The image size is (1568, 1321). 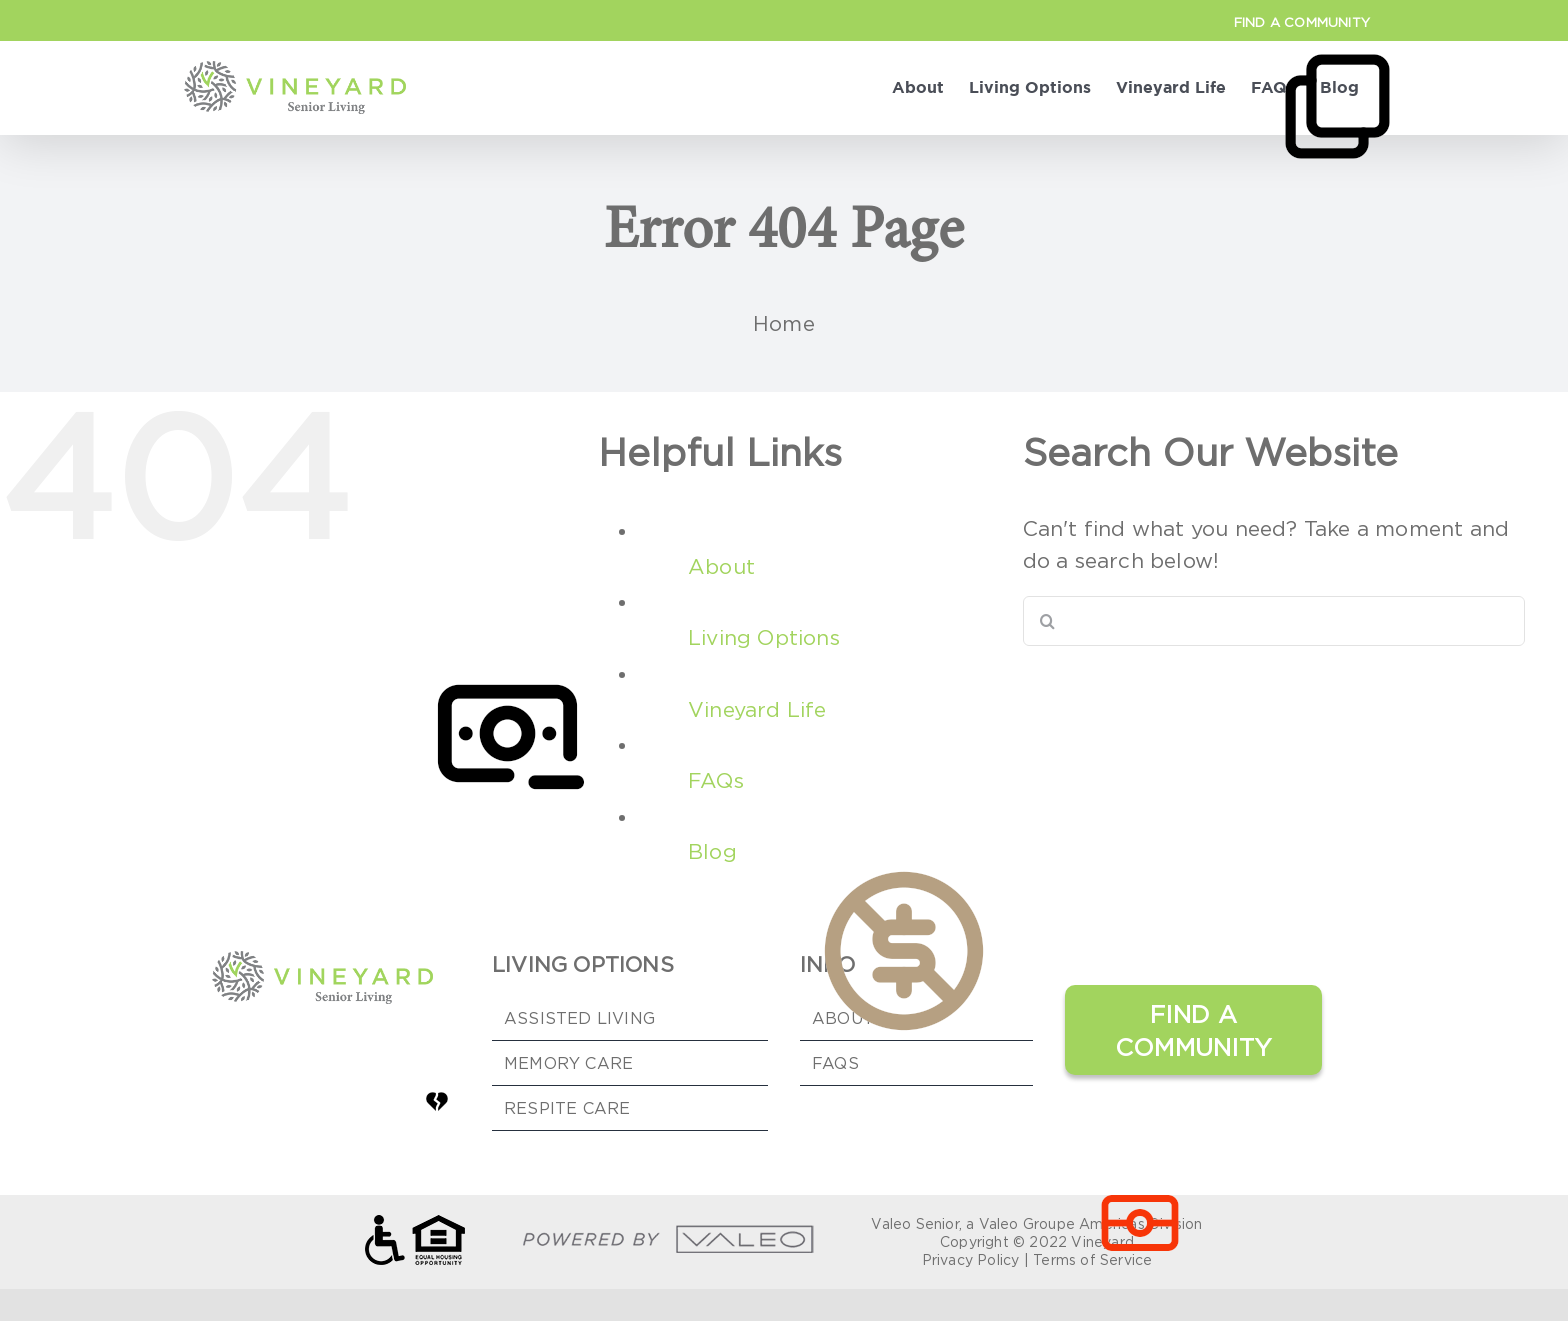 What do you see at coordinates (437, 1102) in the screenshot?
I see `indicates a broken or failed favorite` at bounding box center [437, 1102].